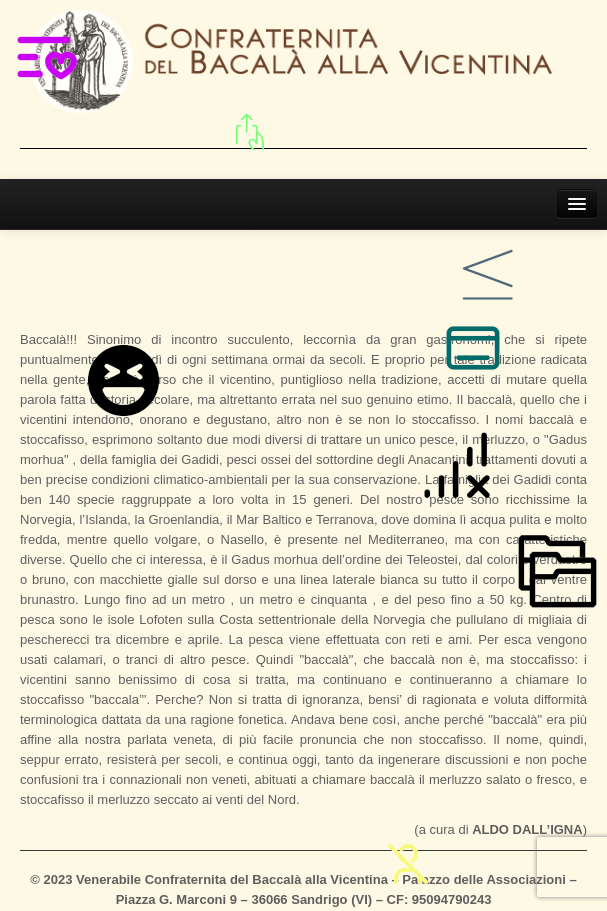 The image size is (607, 911). I want to click on less than or equal to mathematical operator, so click(489, 276).